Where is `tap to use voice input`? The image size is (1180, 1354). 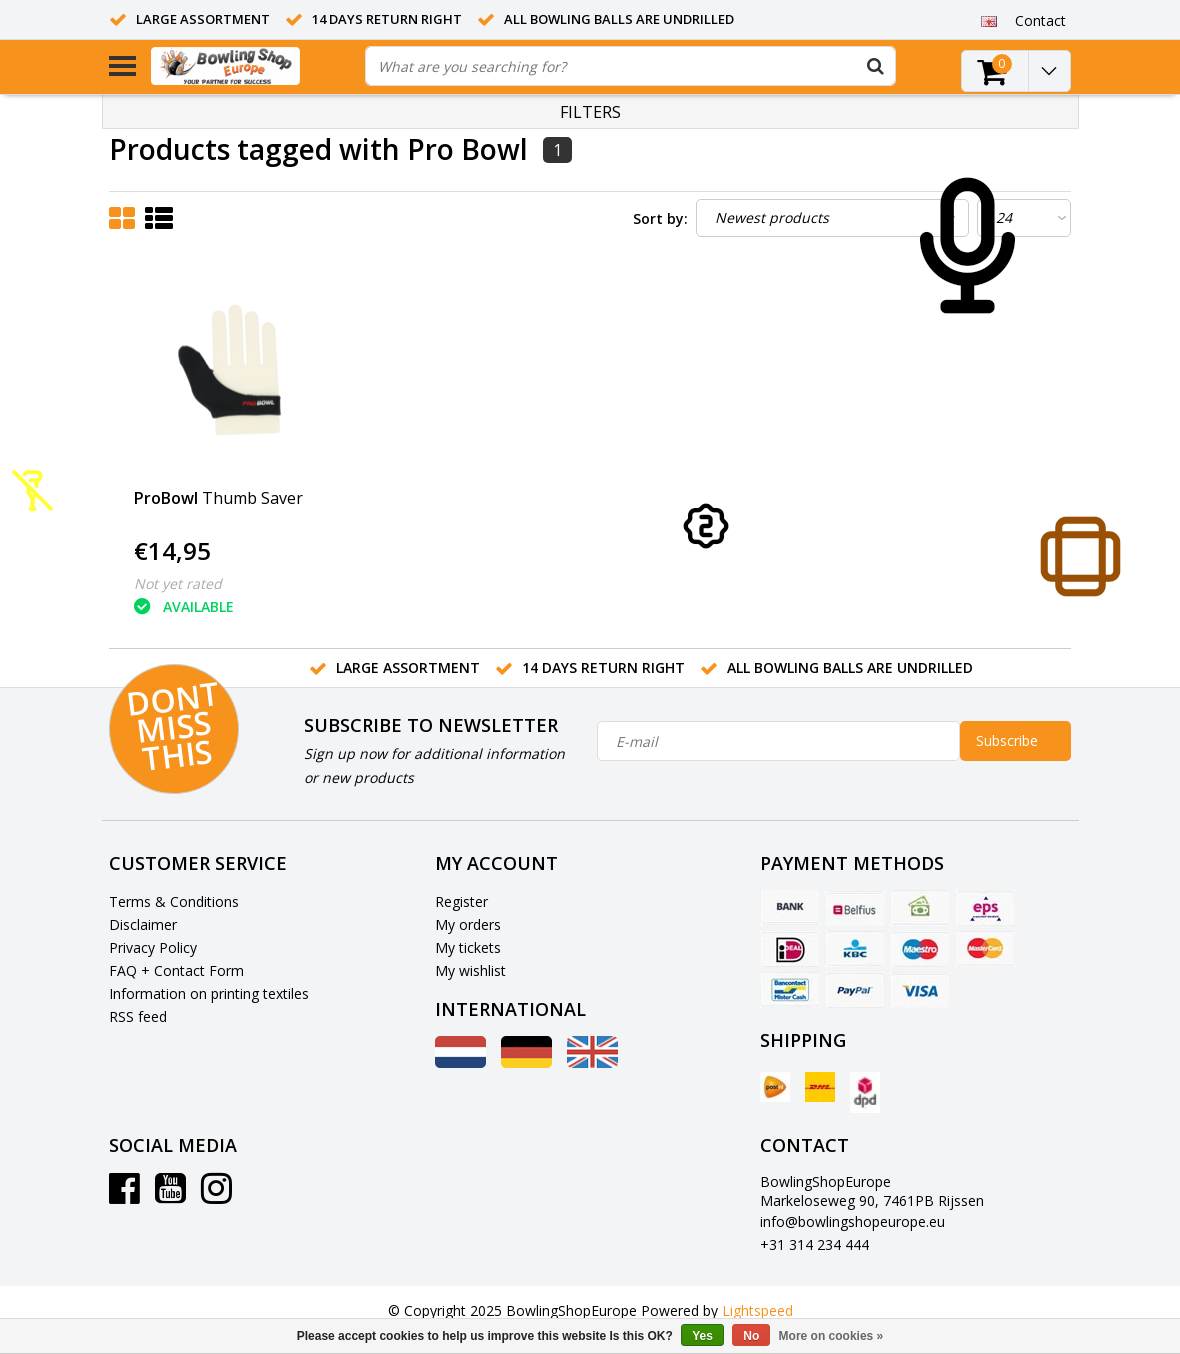 tap to use voice input is located at coordinates (967, 245).